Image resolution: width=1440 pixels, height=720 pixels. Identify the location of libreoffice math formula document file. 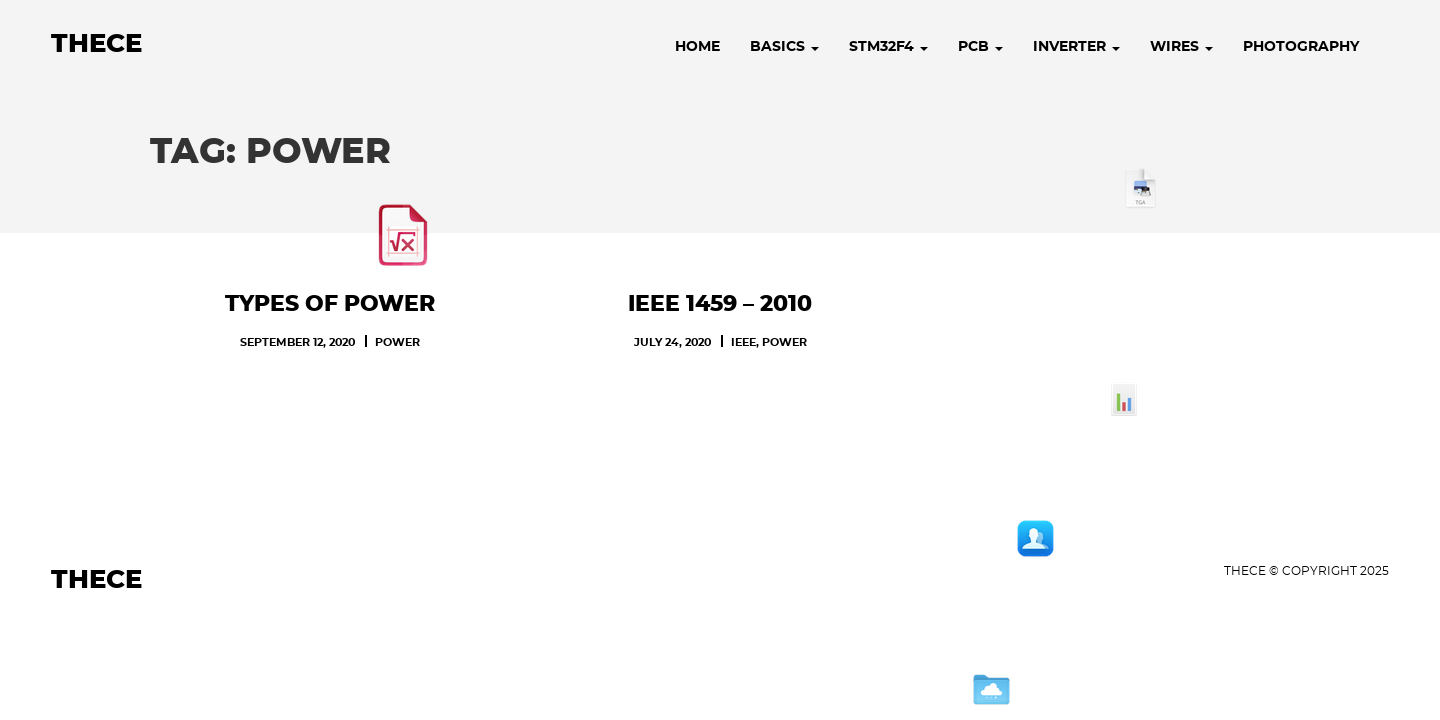
(403, 235).